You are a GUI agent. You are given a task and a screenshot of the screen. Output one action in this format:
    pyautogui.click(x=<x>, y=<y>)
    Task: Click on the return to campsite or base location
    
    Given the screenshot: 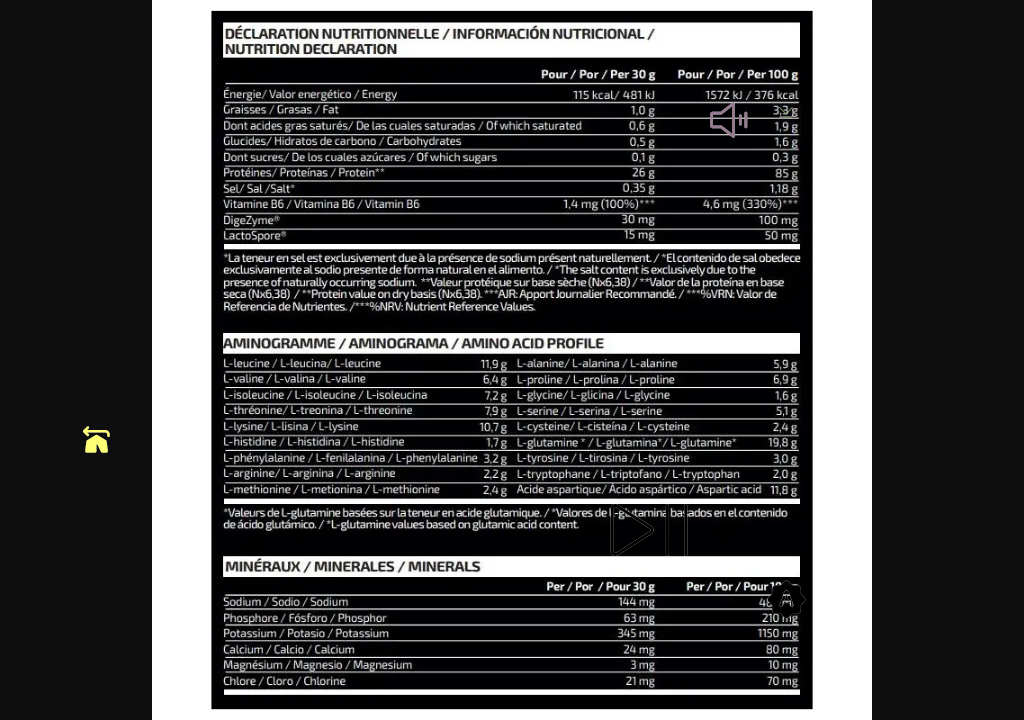 What is the action you would take?
    pyautogui.click(x=96, y=439)
    